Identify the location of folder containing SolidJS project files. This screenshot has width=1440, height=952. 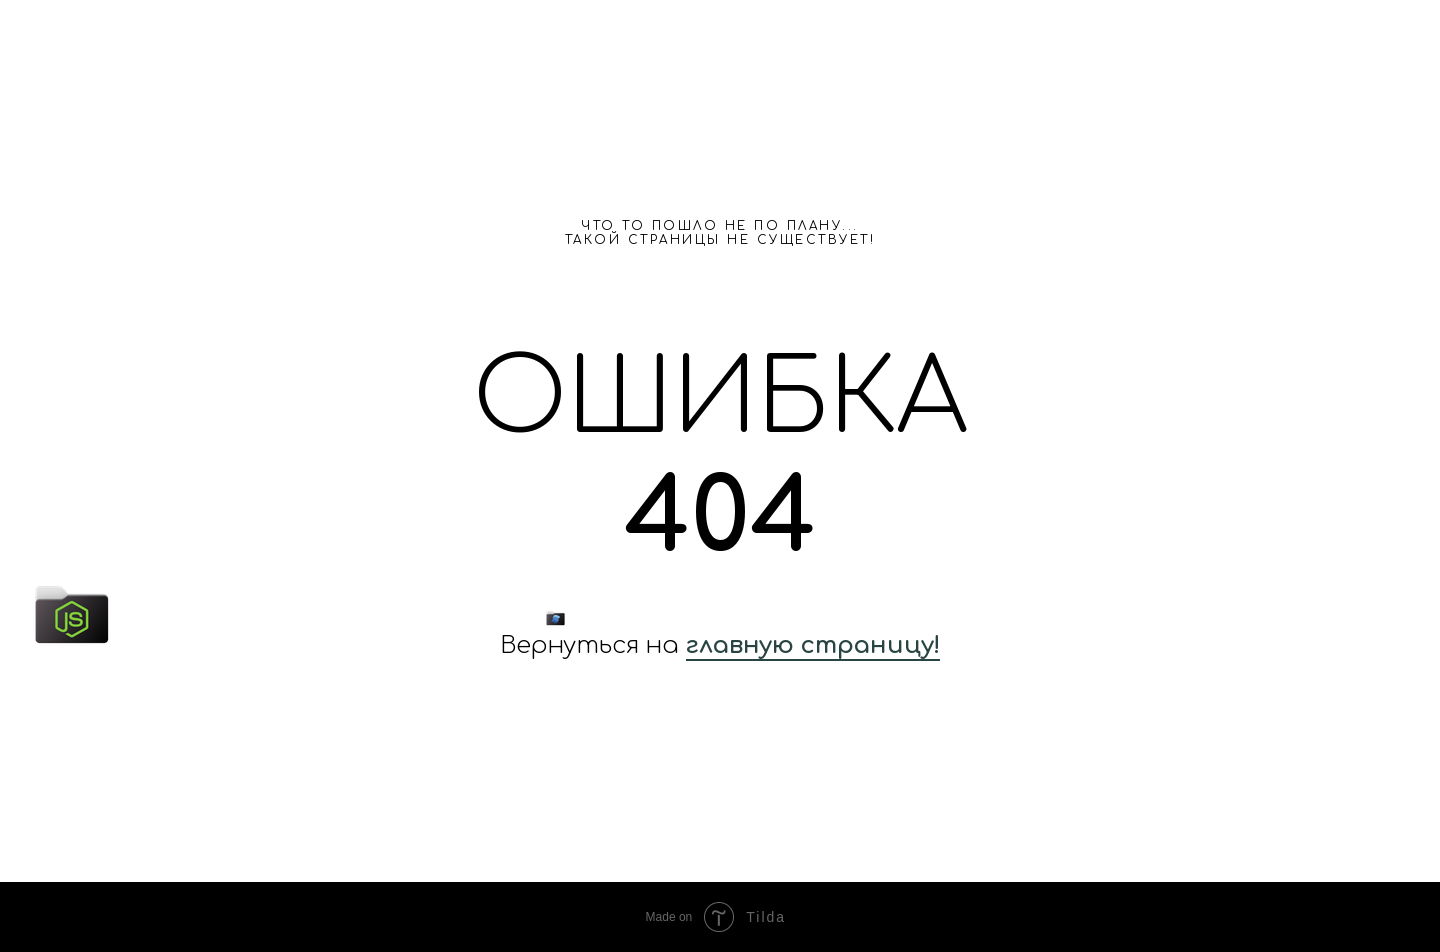
(555, 618).